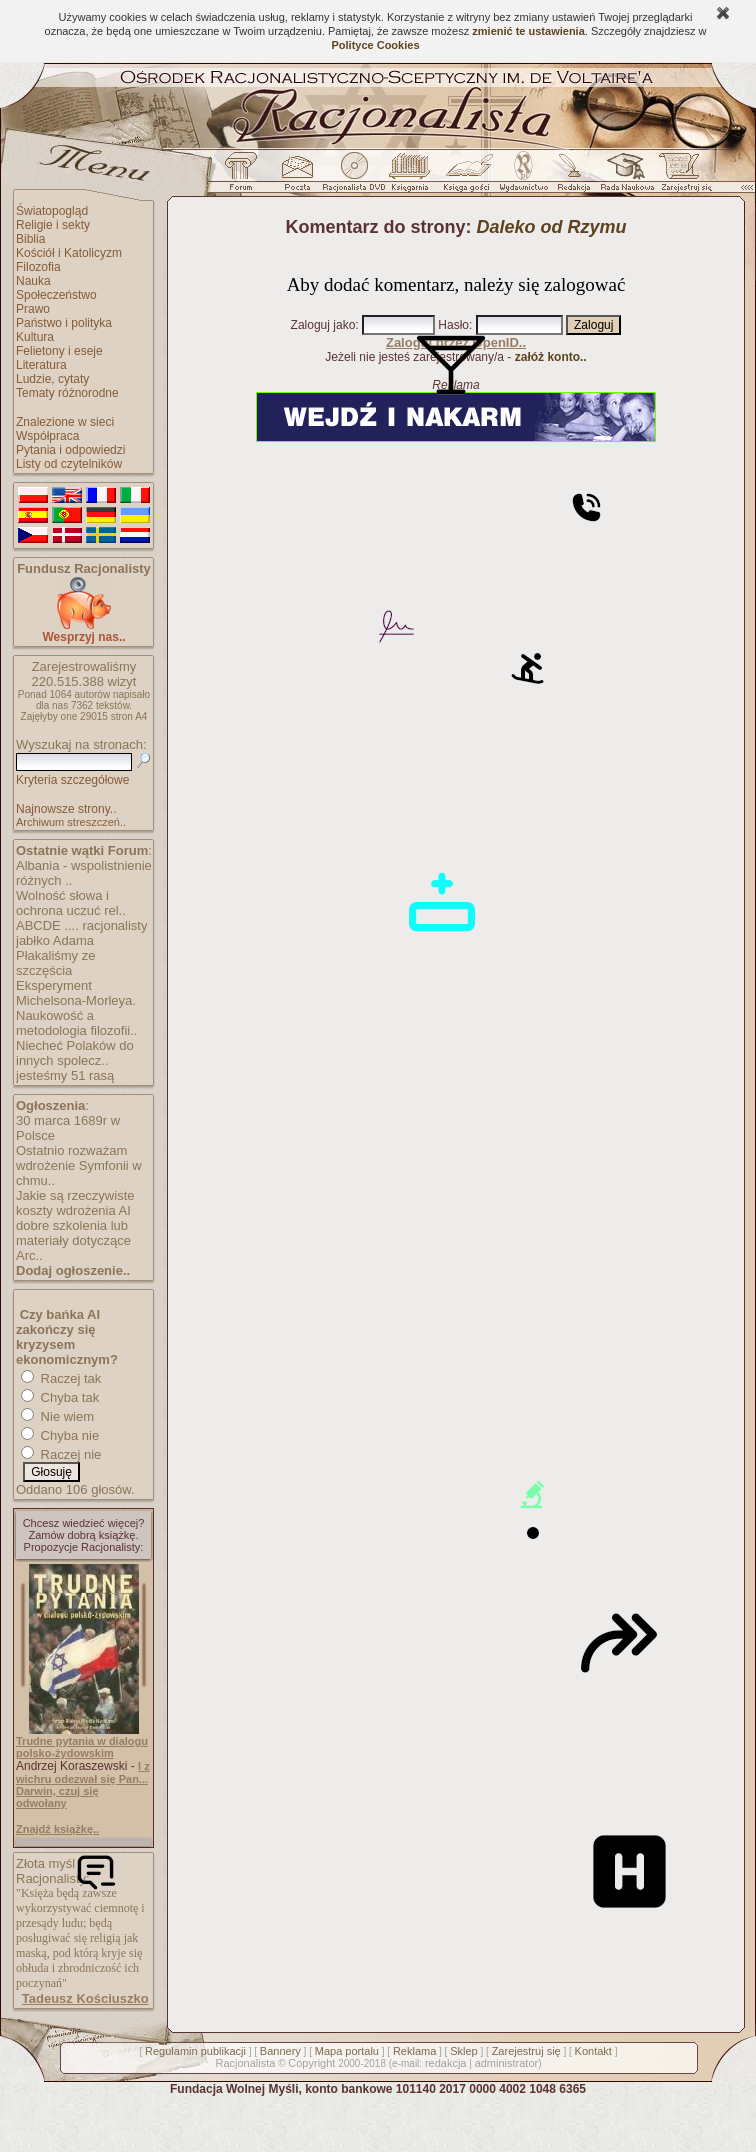 Image resolution: width=756 pixels, height=2152 pixels. What do you see at coordinates (619, 1643) in the screenshot?
I see `forward message or content to multiple recipients` at bounding box center [619, 1643].